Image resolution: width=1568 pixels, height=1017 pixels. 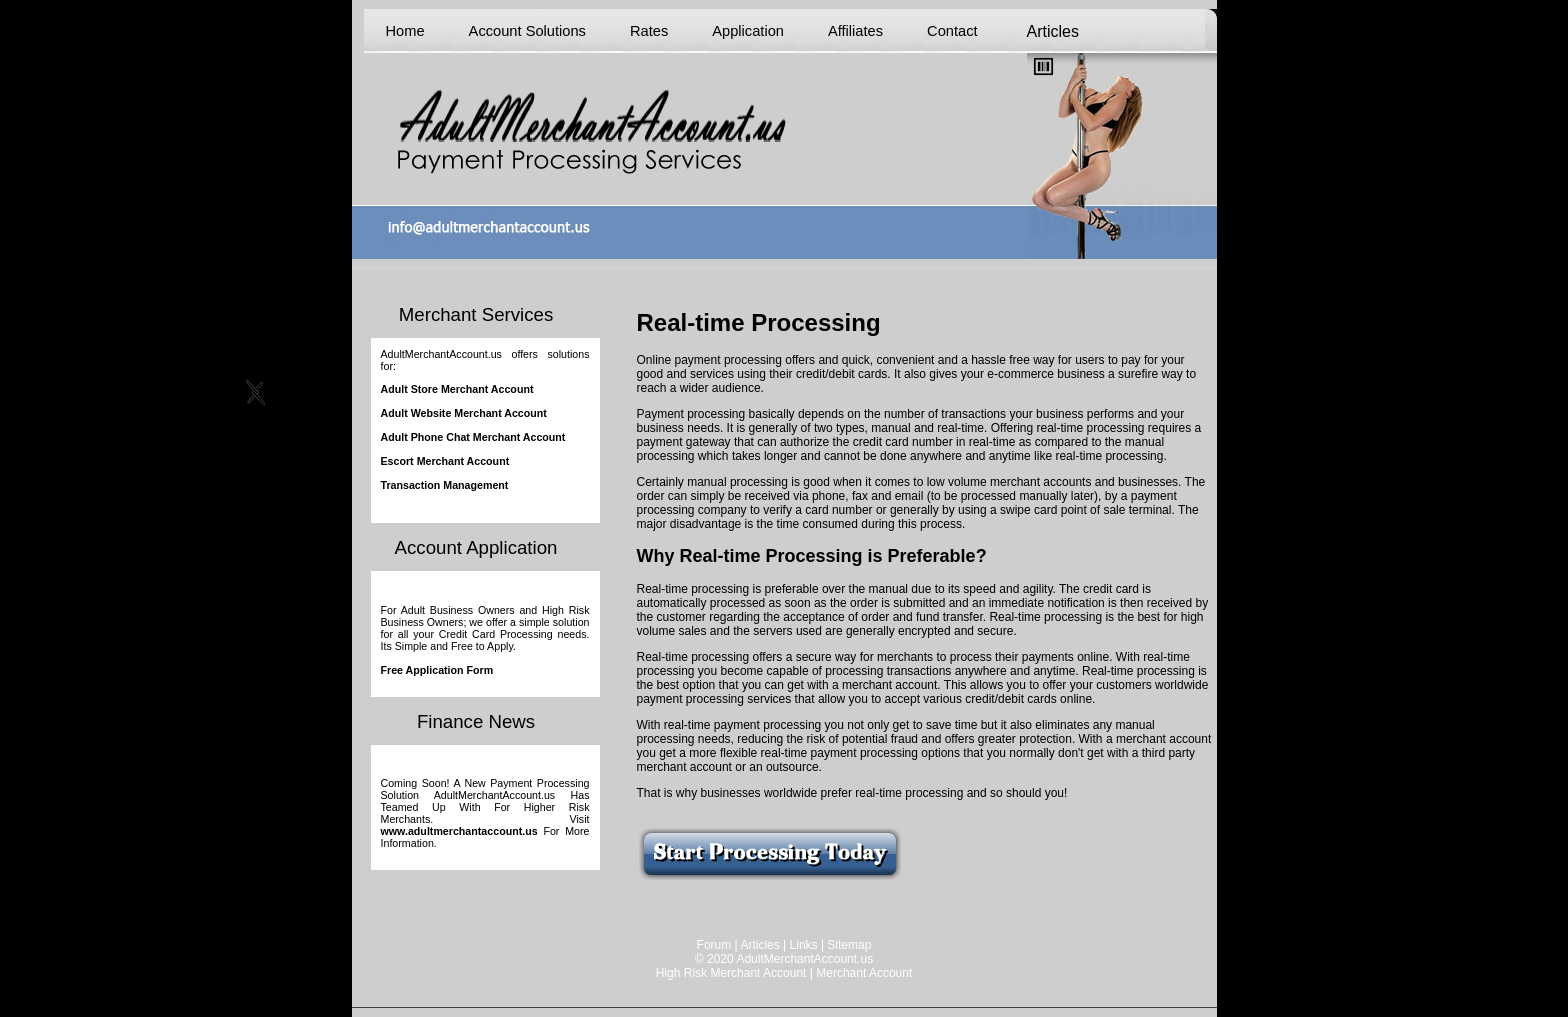 What do you see at coordinates (255, 392) in the screenshot?
I see `visit arxiv preprint repository` at bounding box center [255, 392].